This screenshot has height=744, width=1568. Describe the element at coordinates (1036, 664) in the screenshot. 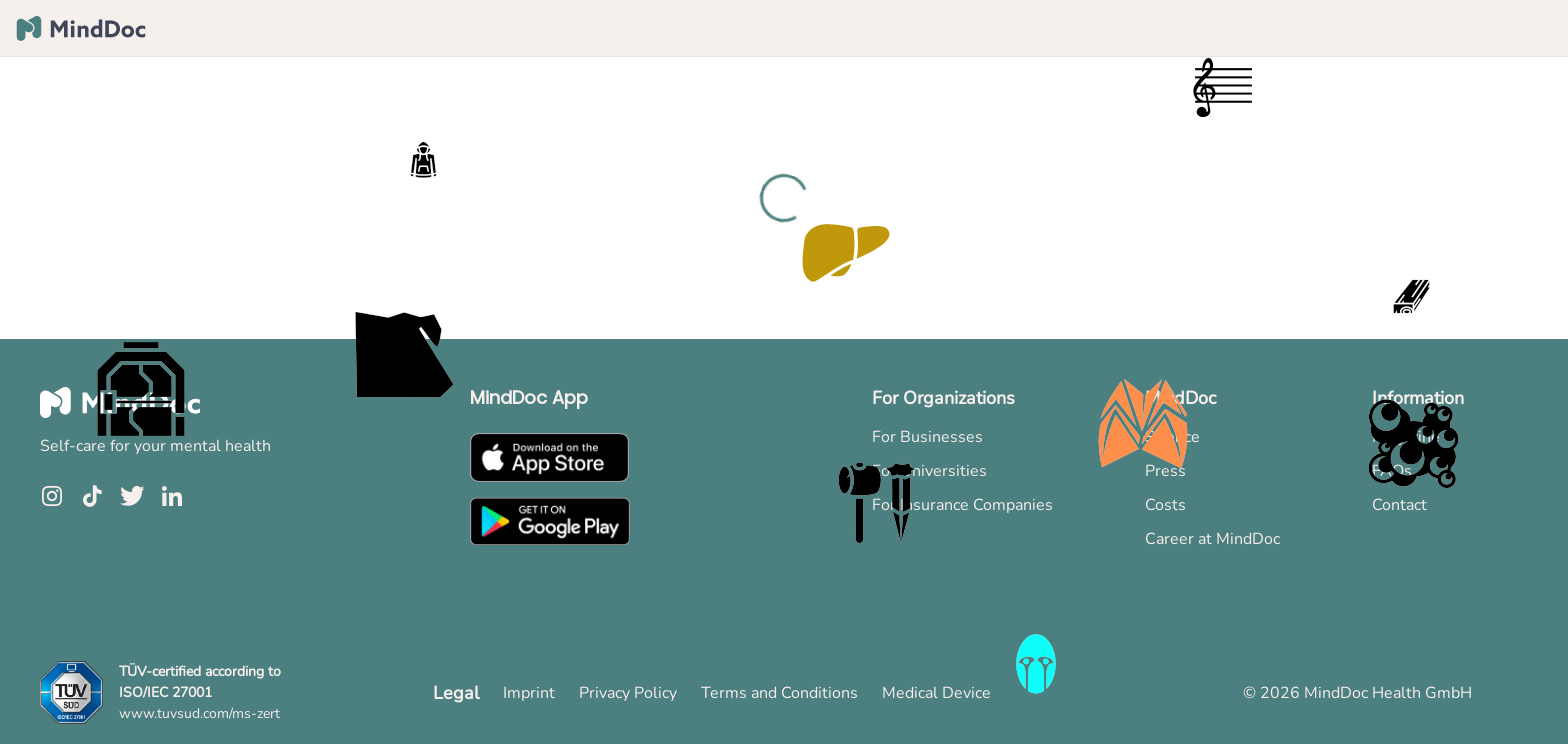

I see `indicates sadness or crying emotion in game` at that location.